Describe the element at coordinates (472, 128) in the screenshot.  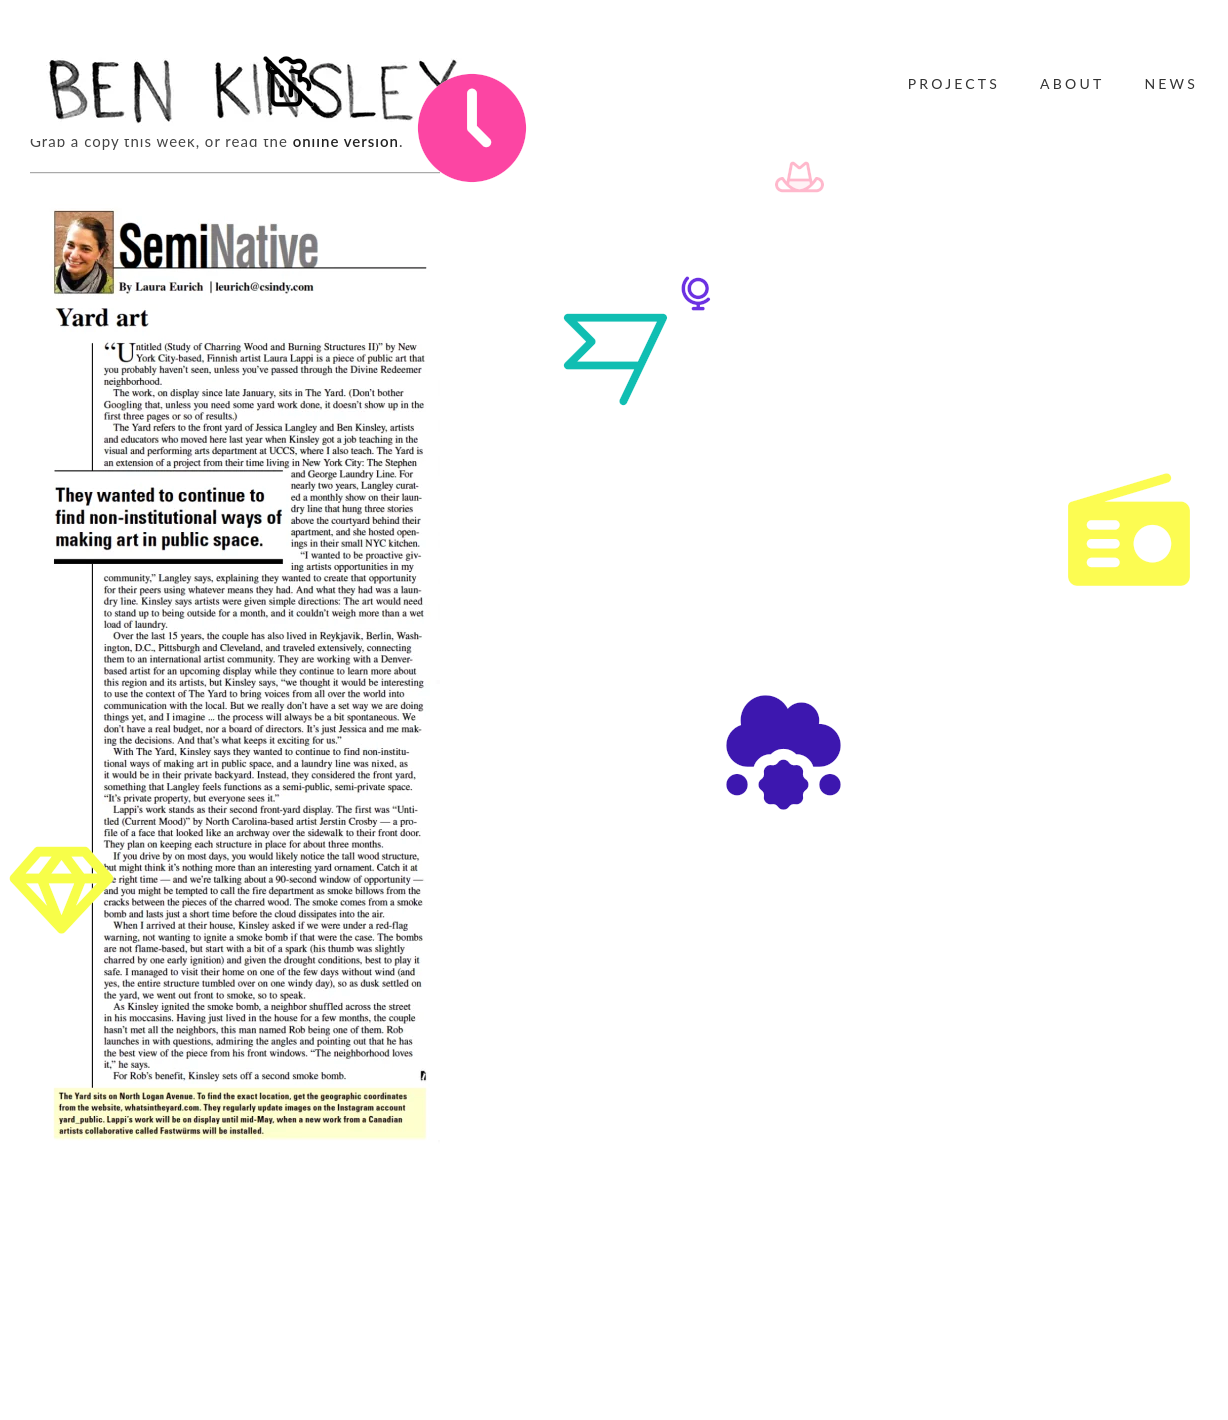
I see `view message timestamps` at that location.